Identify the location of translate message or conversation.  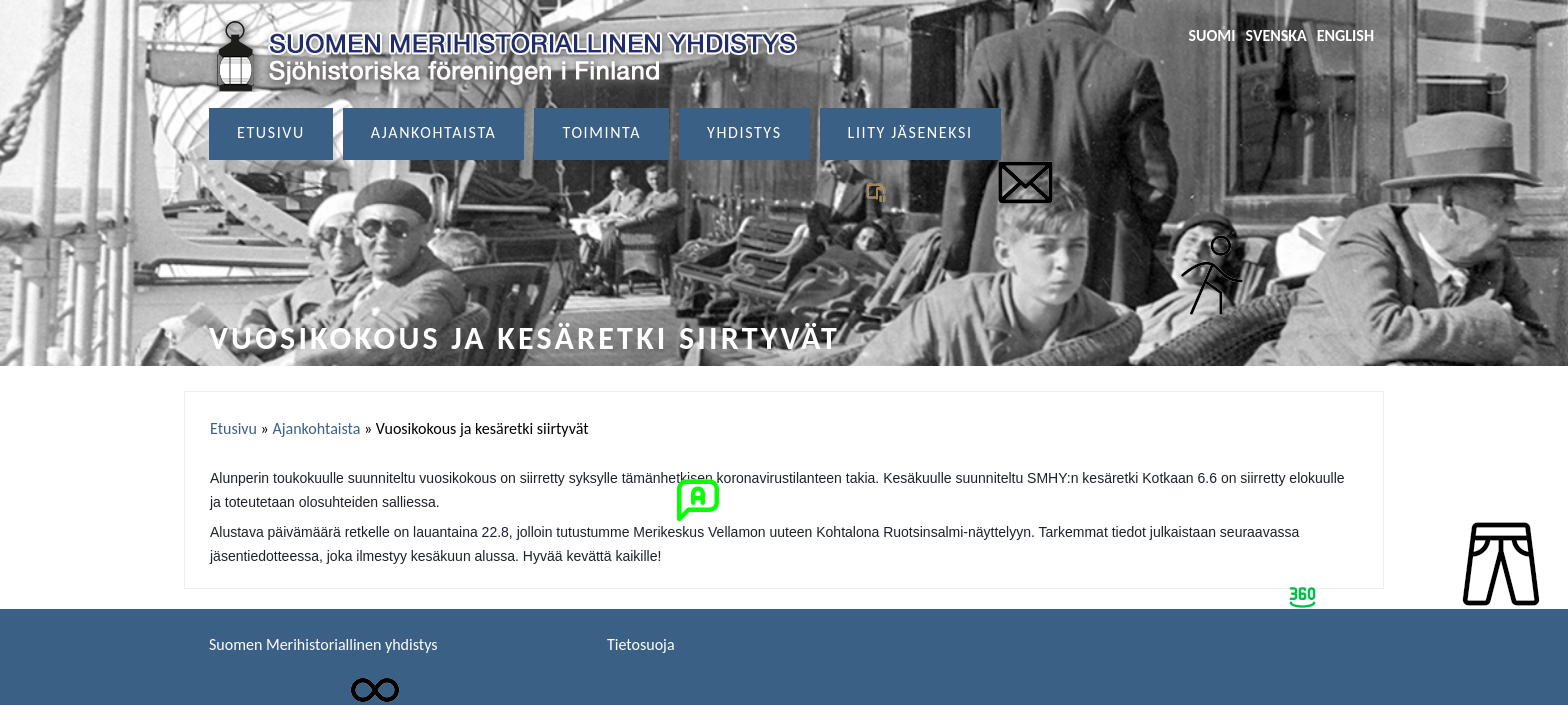
(698, 498).